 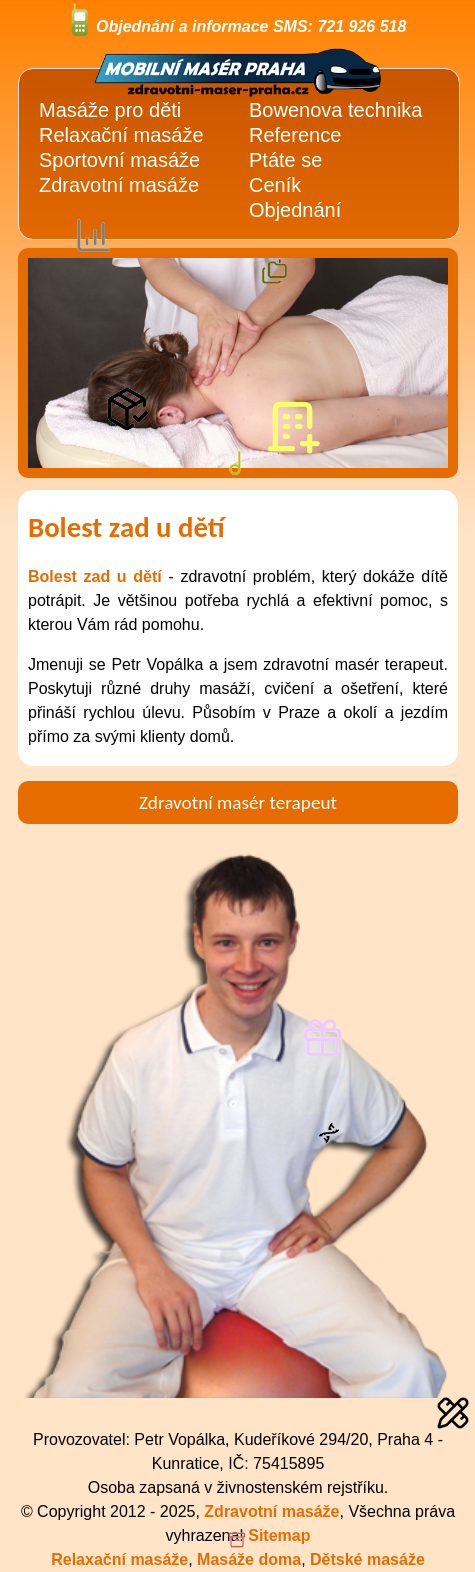 What do you see at coordinates (235, 463) in the screenshot?
I see `access music library or audio files` at bounding box center [235, 463].